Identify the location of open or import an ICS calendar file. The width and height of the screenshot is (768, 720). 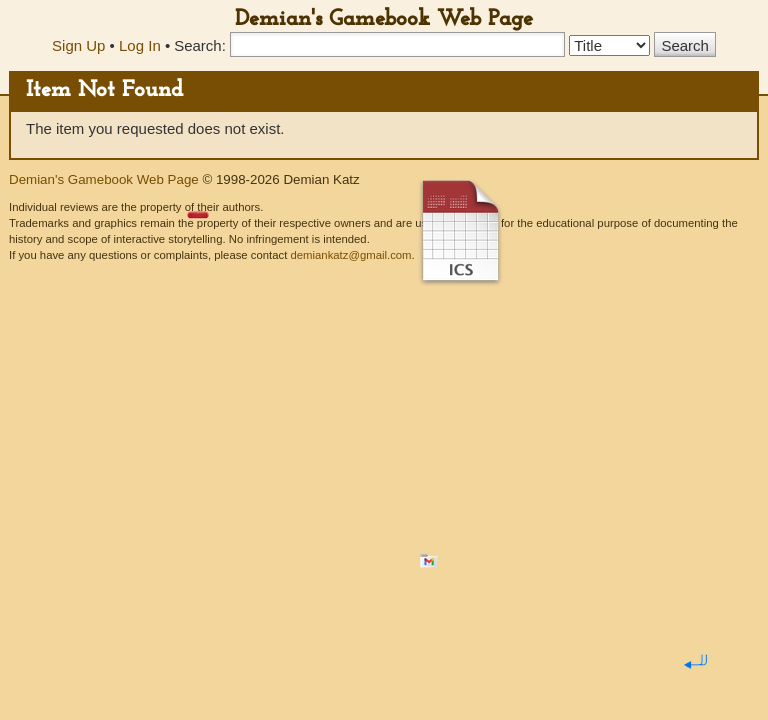
(461, 233).